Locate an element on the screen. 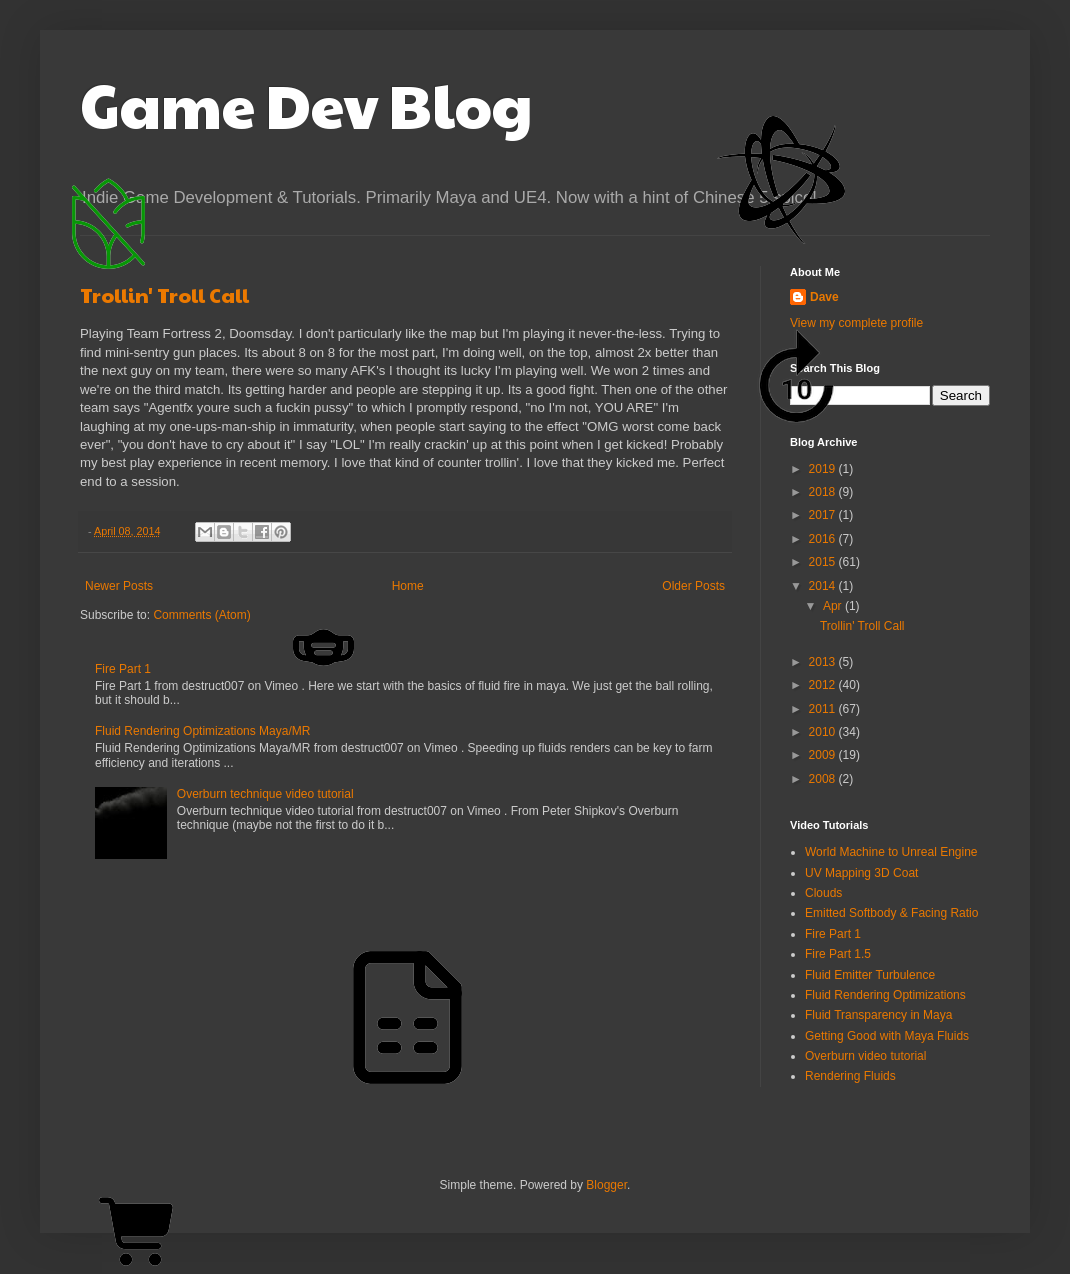  open a spreadsheet file is located at coordinates (407, 1017).